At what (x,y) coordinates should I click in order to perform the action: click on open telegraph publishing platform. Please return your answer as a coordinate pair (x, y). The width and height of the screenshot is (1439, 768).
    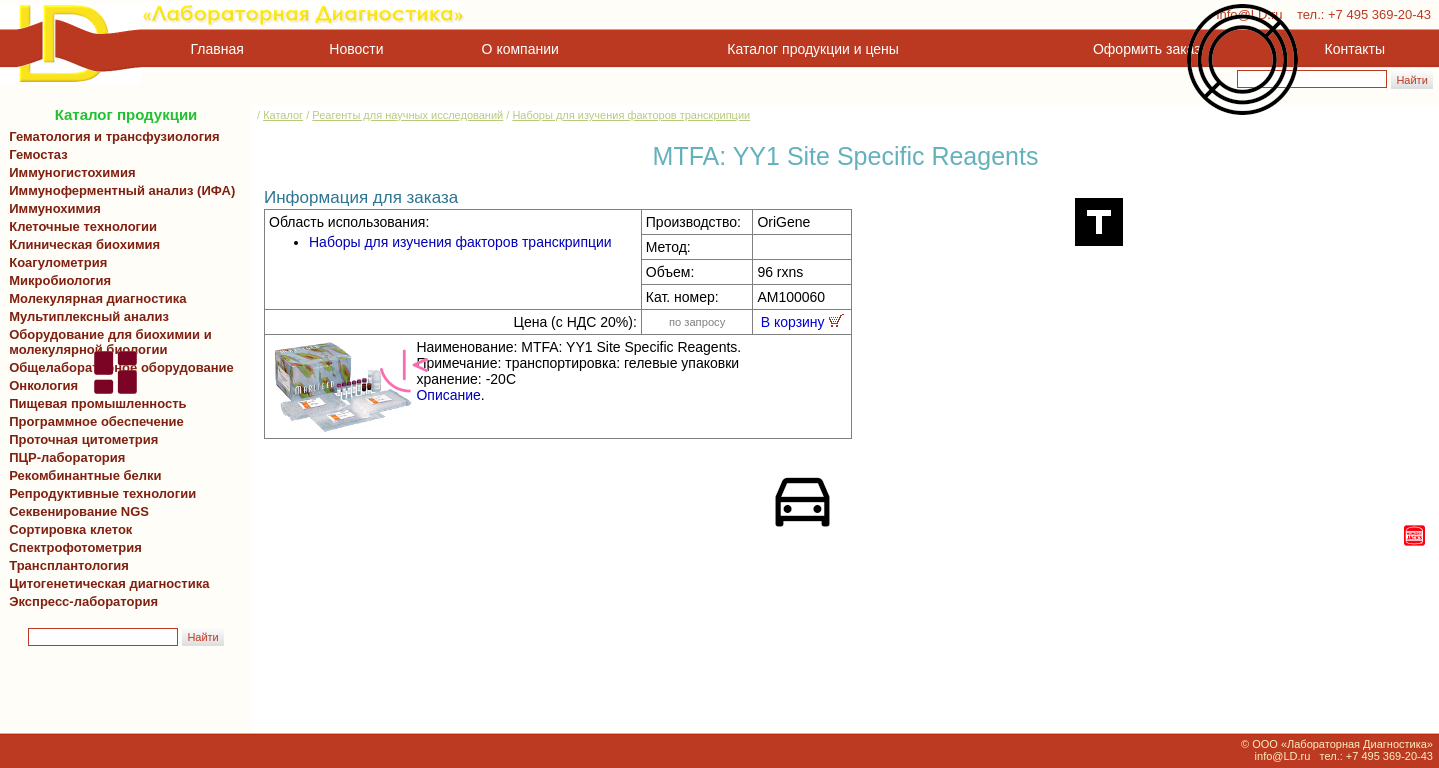
    Looking at the image, I should click on (1099, 222).